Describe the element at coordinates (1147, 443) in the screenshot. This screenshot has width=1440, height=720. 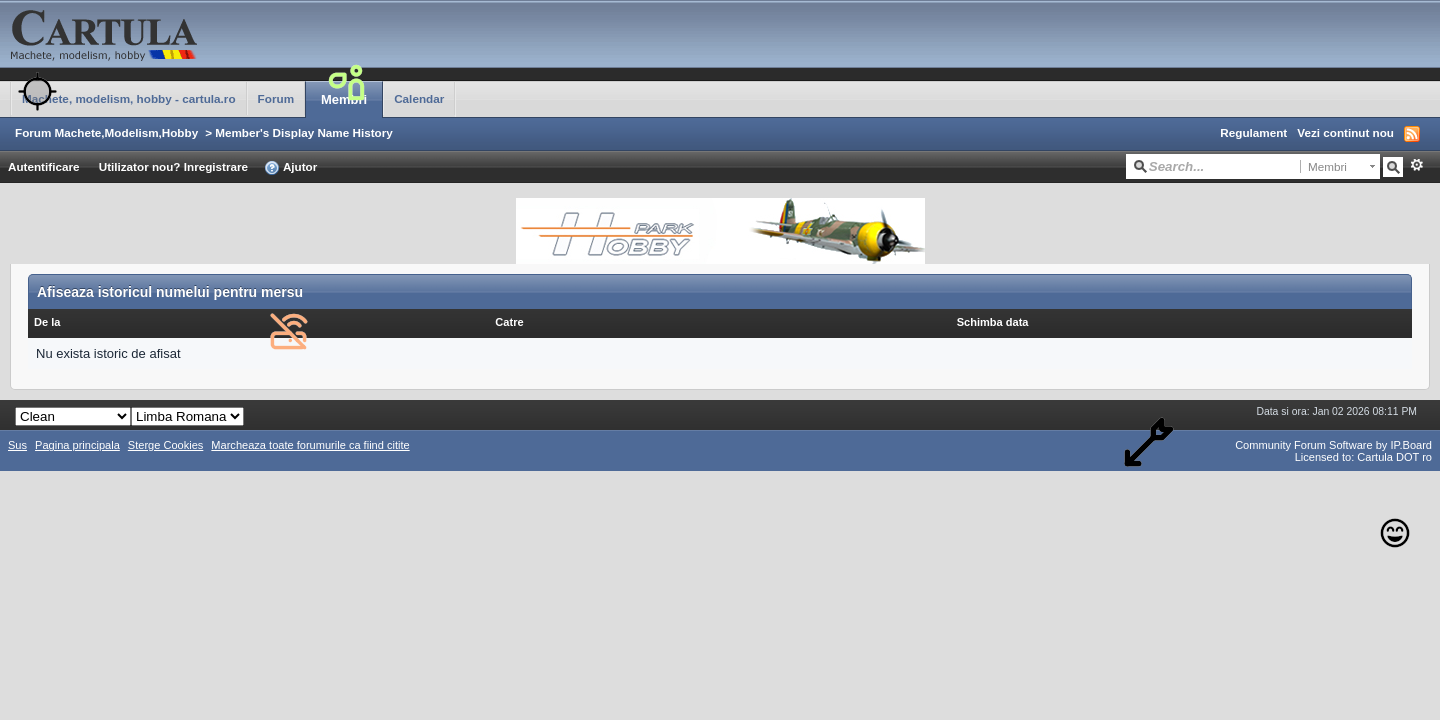
I see `indicates archery or target shooting activity` at that location.